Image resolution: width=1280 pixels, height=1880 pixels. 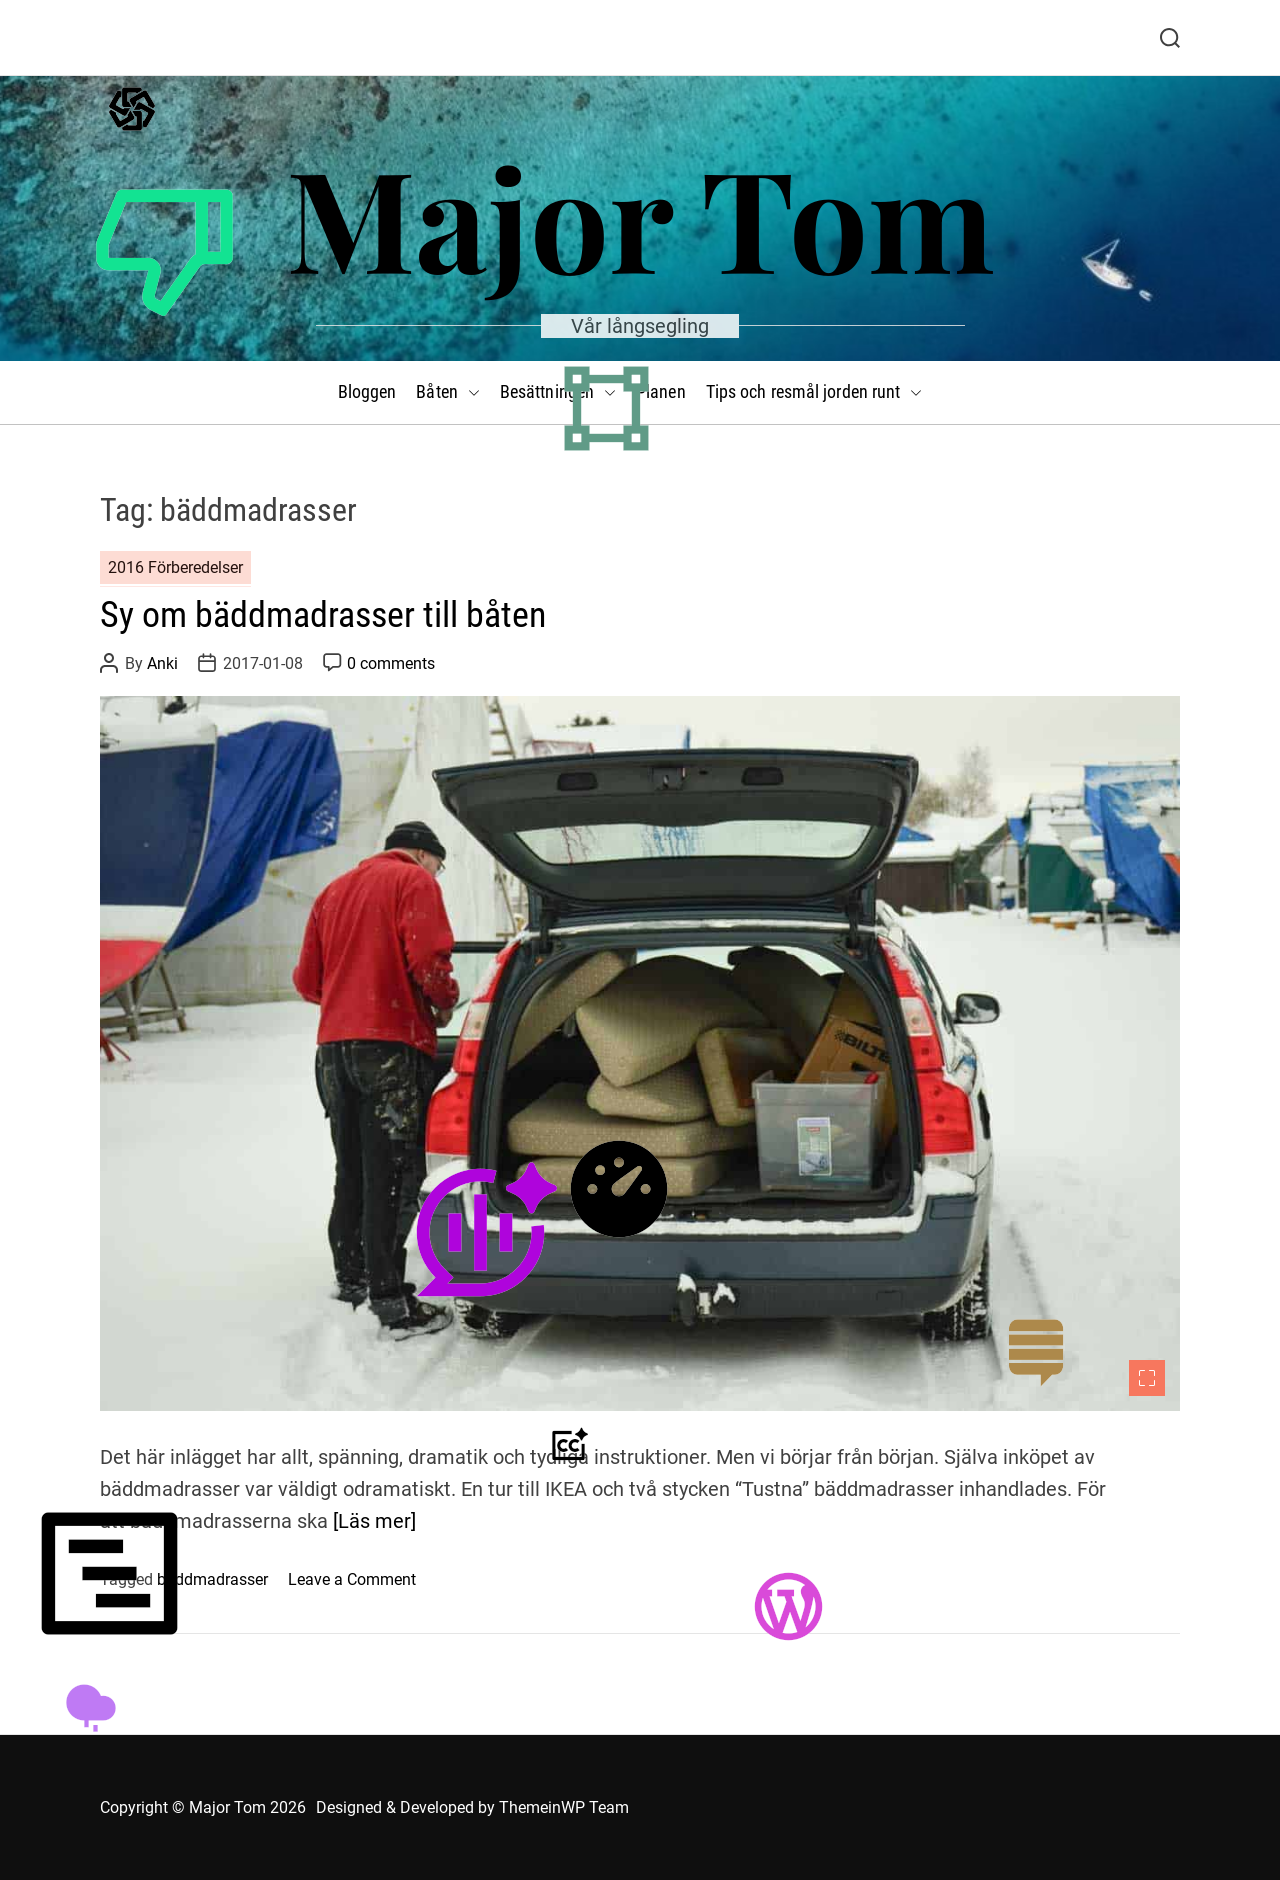 What do you see at coordinates (132, 109) in the screenshot?
I see `images.cv logo` at bounding box center [132, 109].